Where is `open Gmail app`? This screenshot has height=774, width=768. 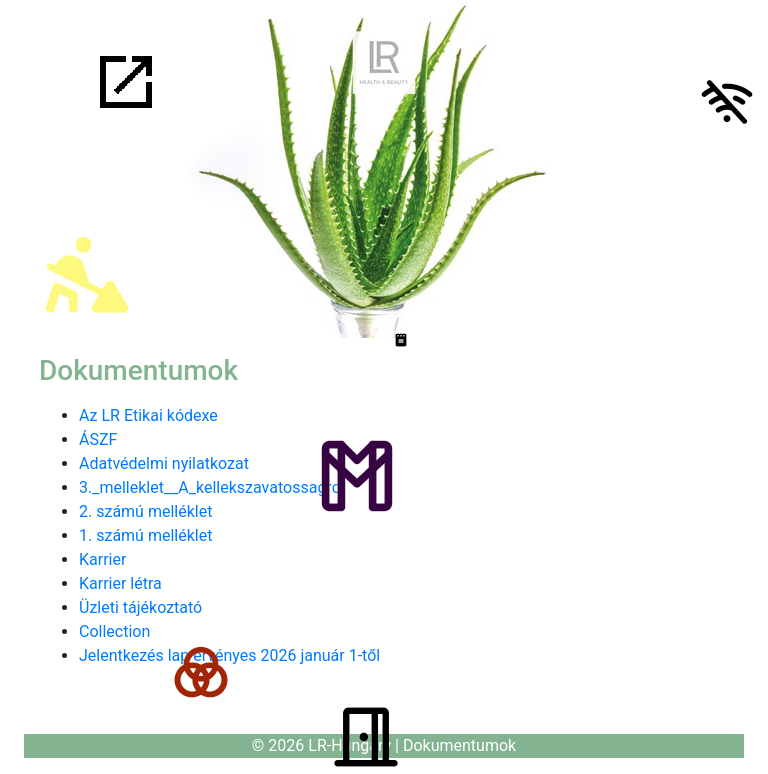 open Gmail app is located at coordinates (357, 476).